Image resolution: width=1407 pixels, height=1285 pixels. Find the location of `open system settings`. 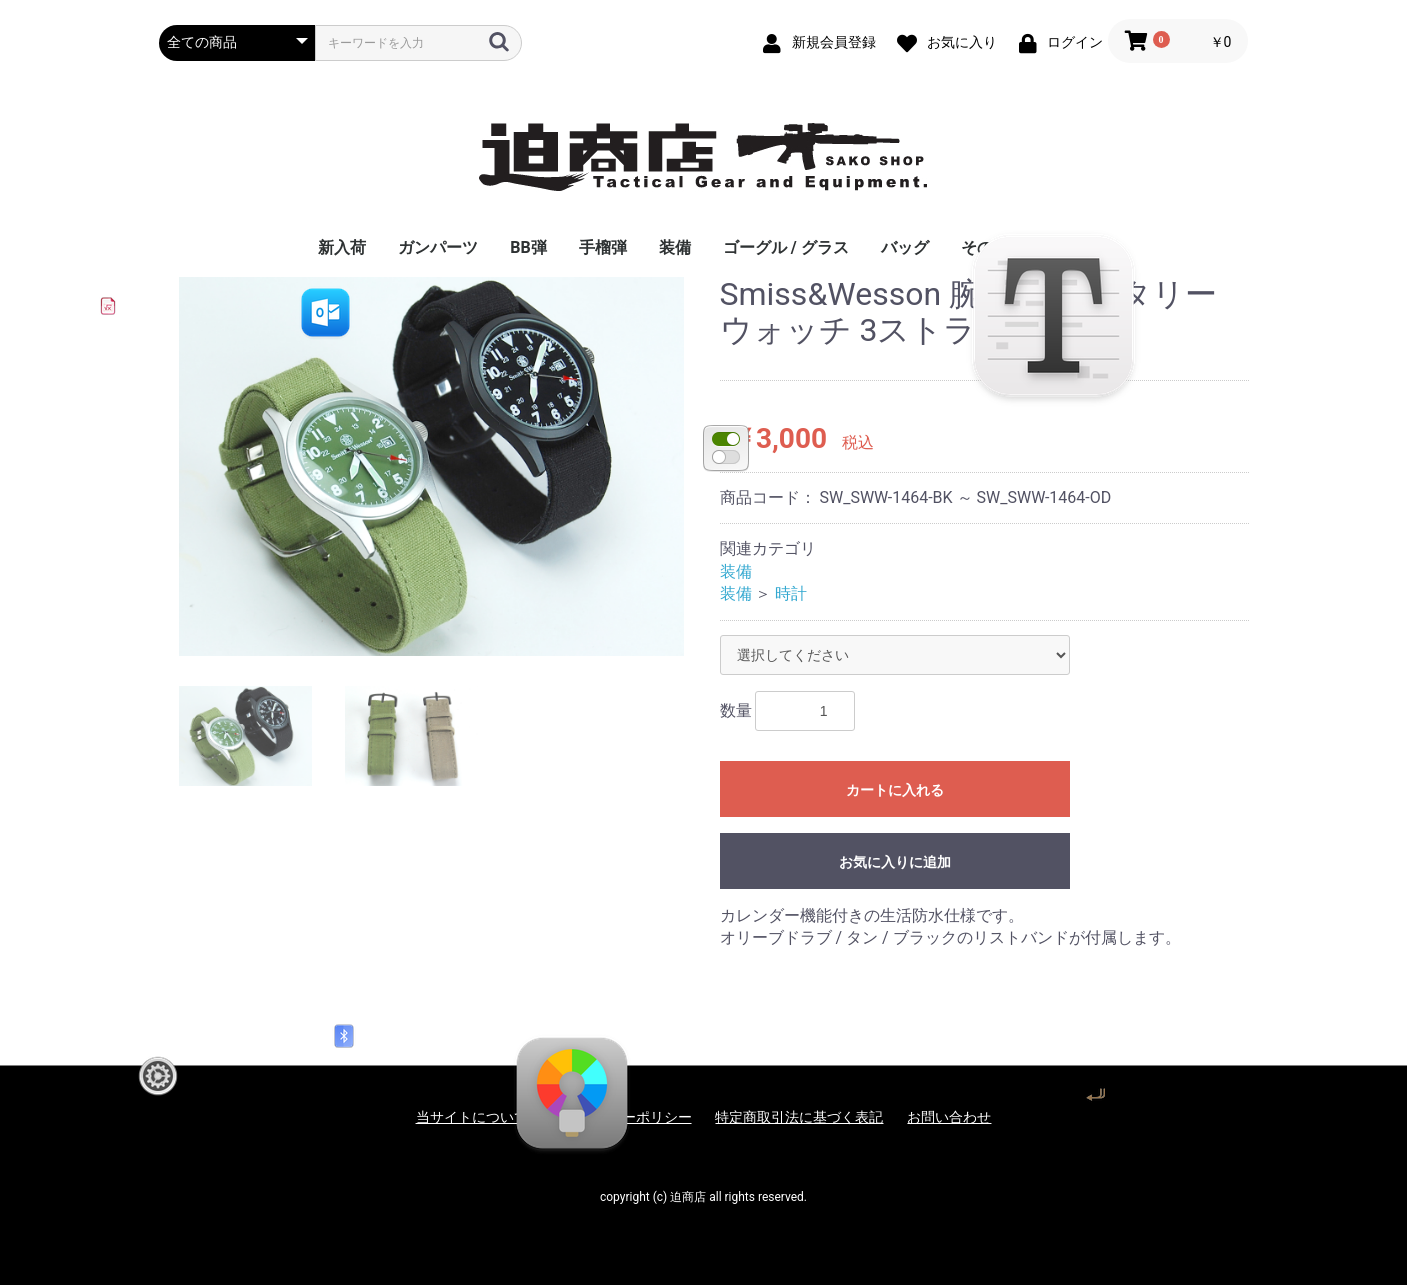

open system settings is located at coordinates (158, 1076).